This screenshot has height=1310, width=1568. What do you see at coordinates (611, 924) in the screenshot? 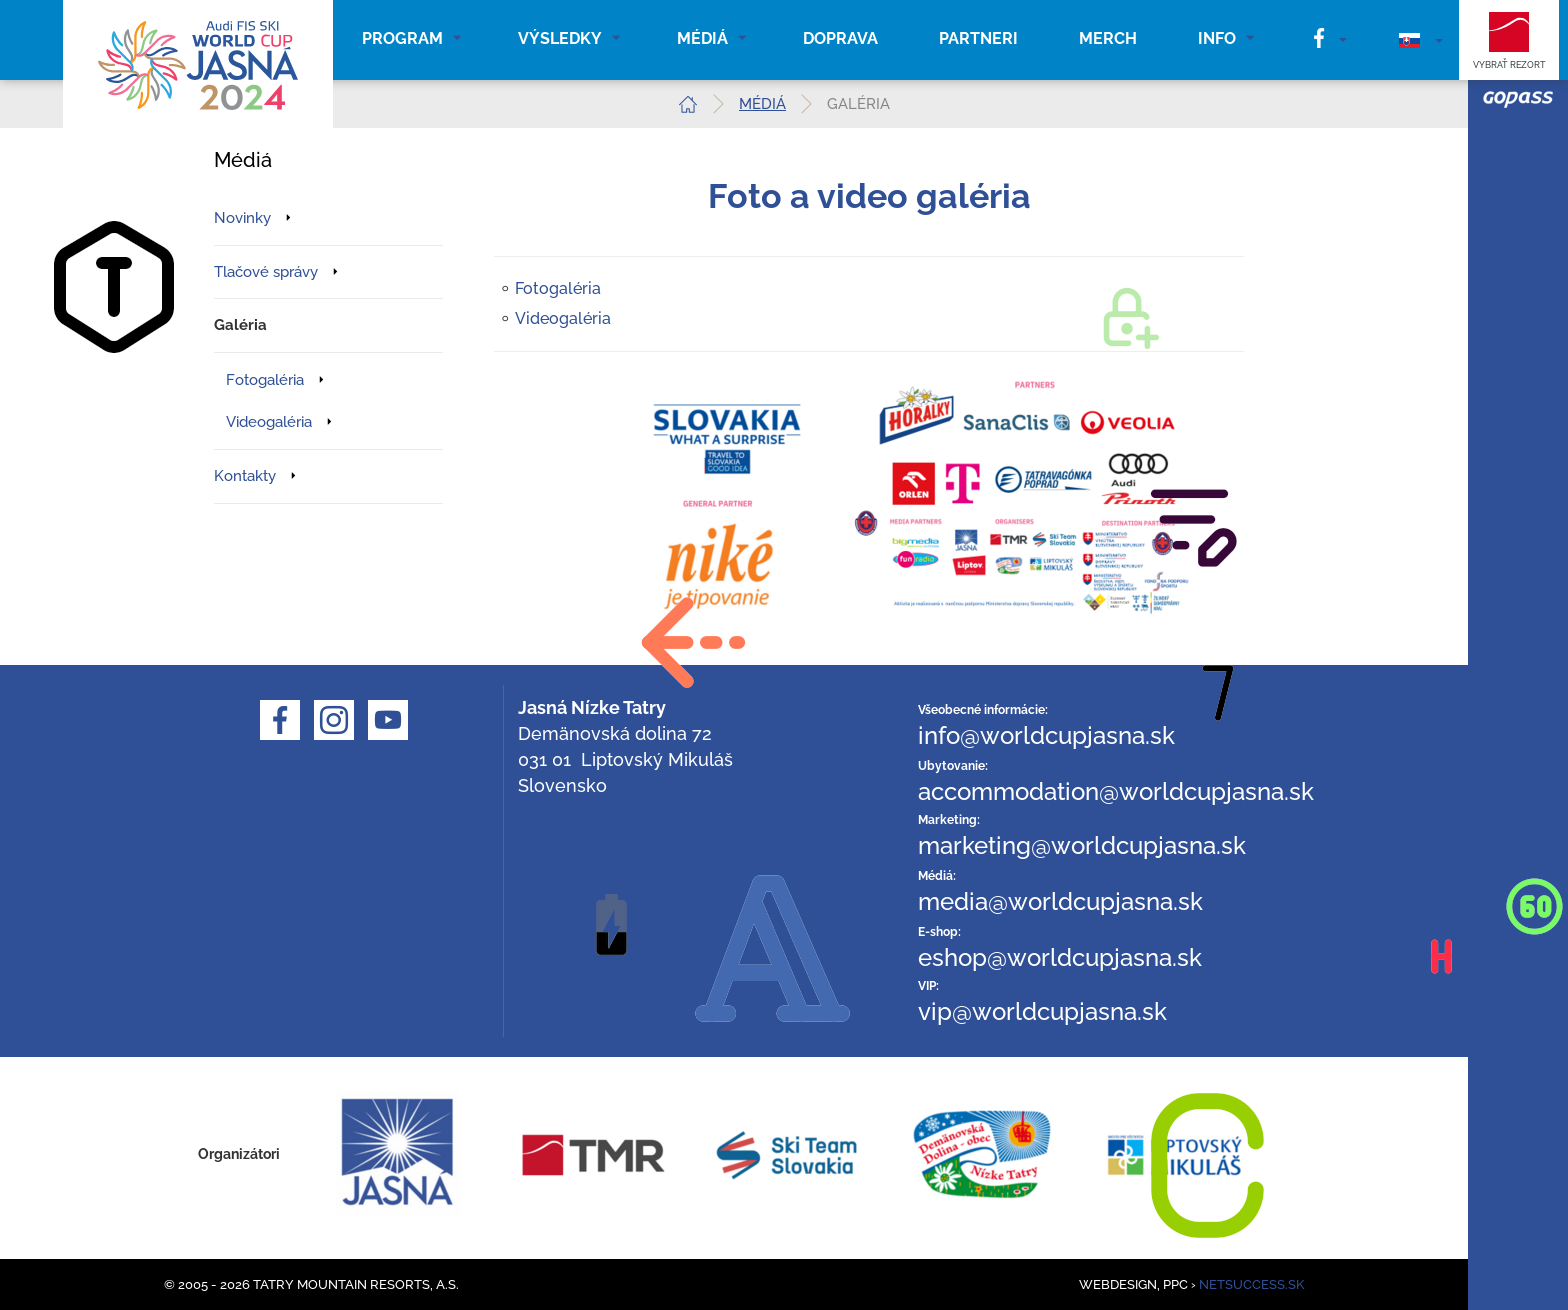
I see `indicates battery is charging at 30% capacity` at bounding box center [611, 924].